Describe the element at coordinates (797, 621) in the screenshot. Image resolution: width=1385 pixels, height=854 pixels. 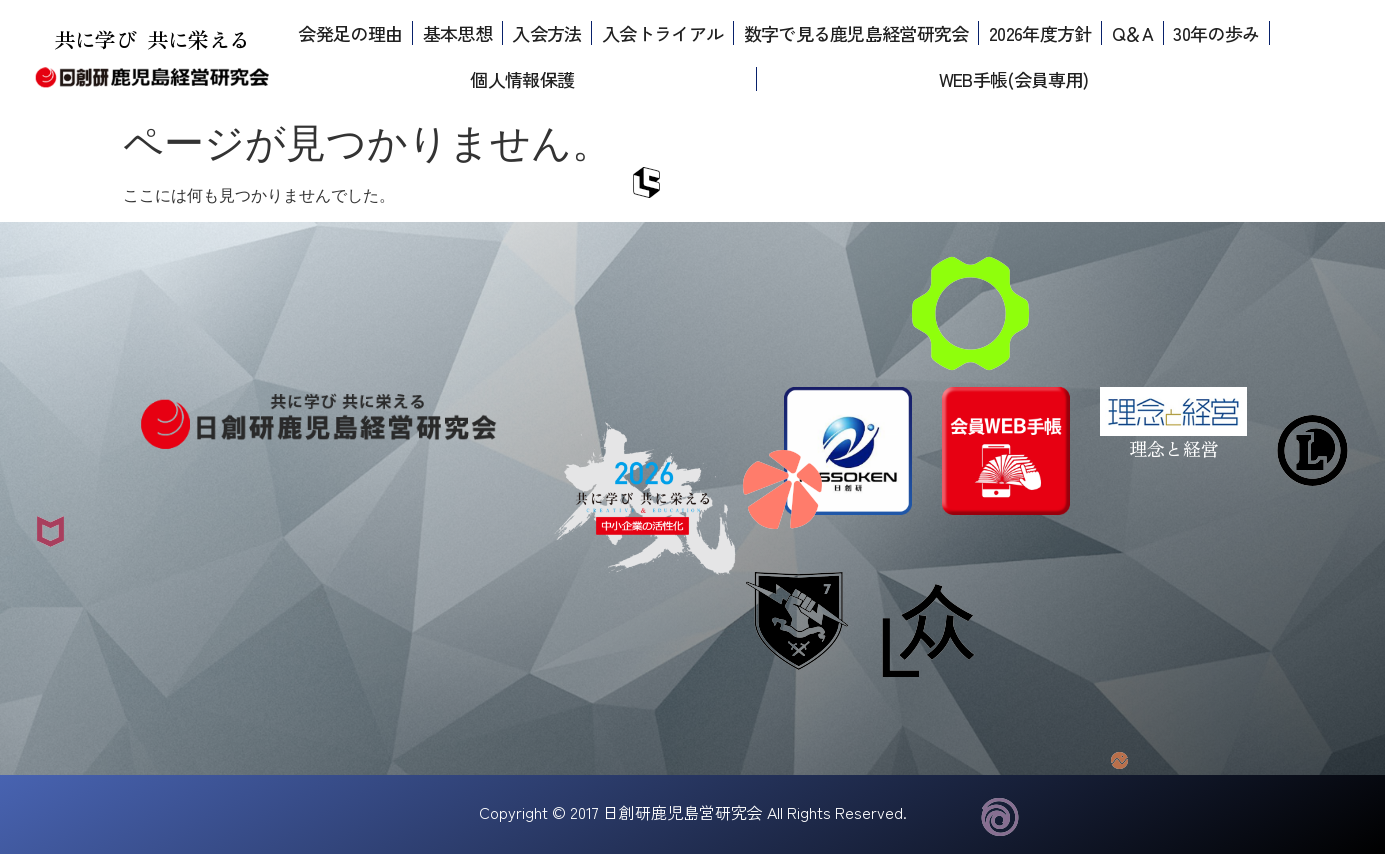
I see `visit bungie's official website or support page` at that location.